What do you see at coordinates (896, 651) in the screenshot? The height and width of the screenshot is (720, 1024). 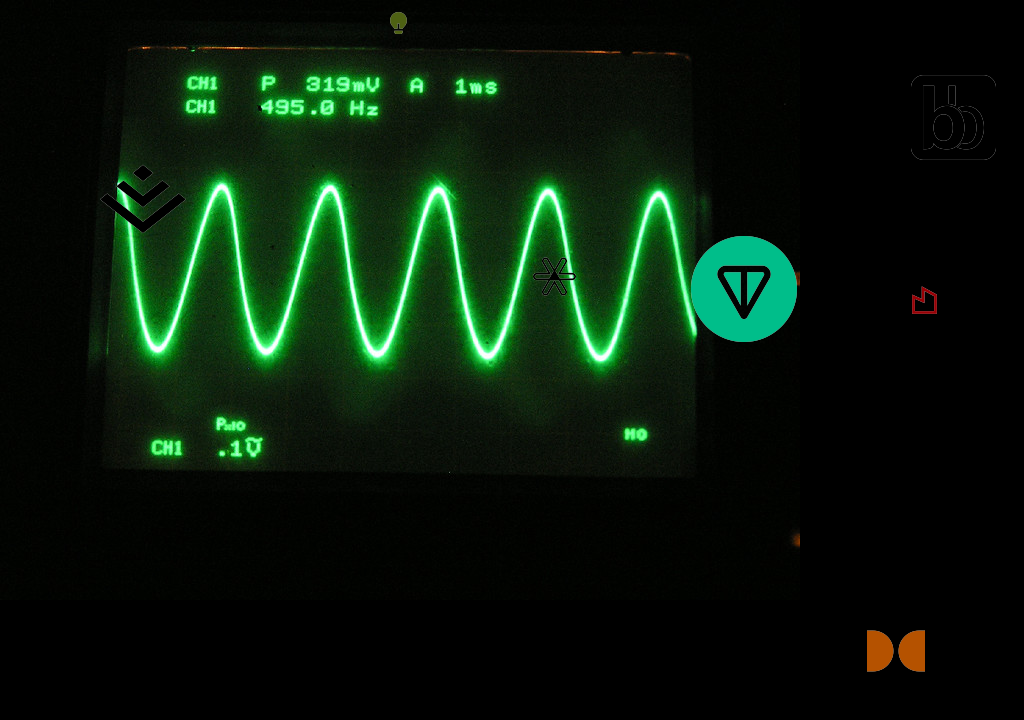 I see `indicates dolby audio or surround sound support` at bounding box center [896, 651].